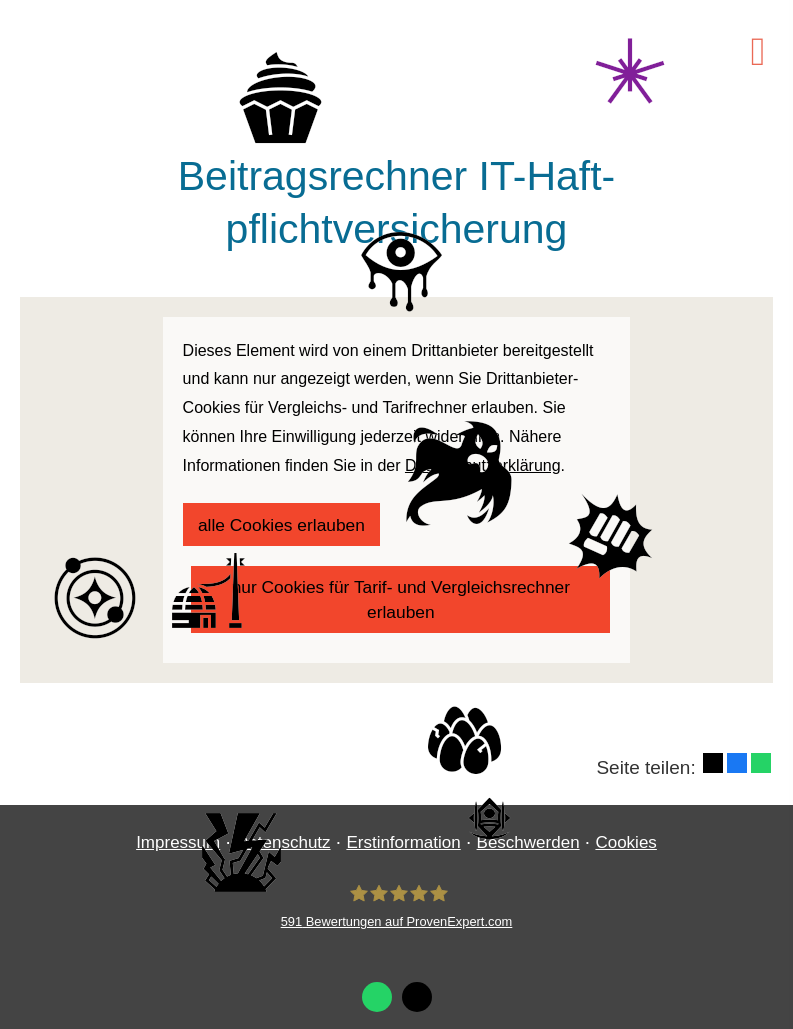 This screenshot has height=1029, width=793. Describe the element at coordinates (464, 740) in the screenshot. I see `indicates a nest or breeding area in gameplay` at that location.